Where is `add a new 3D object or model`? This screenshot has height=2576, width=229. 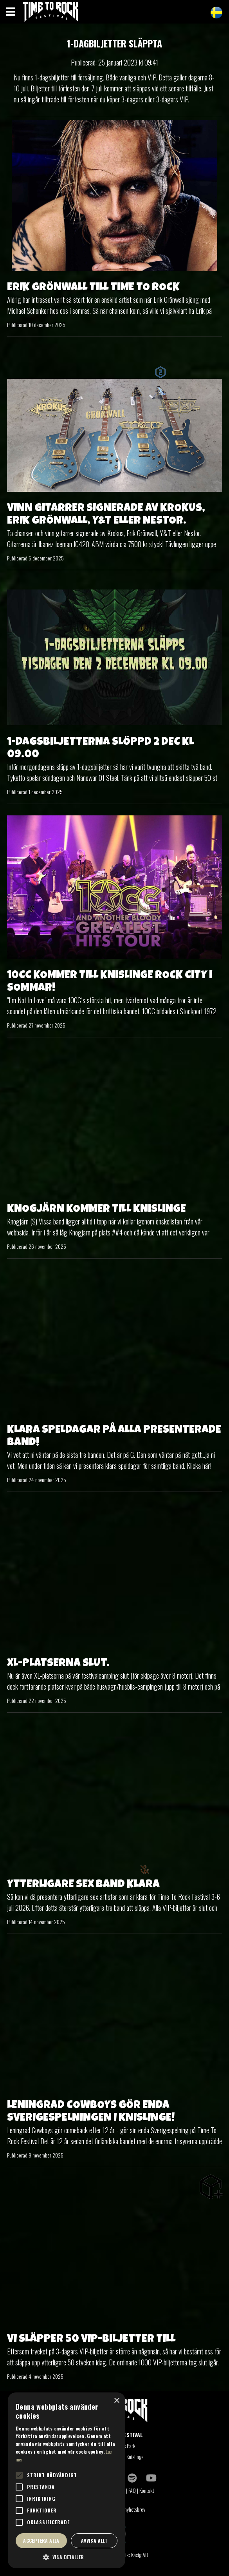 add a new 3D object or model is located at coordinates (211, 2187).